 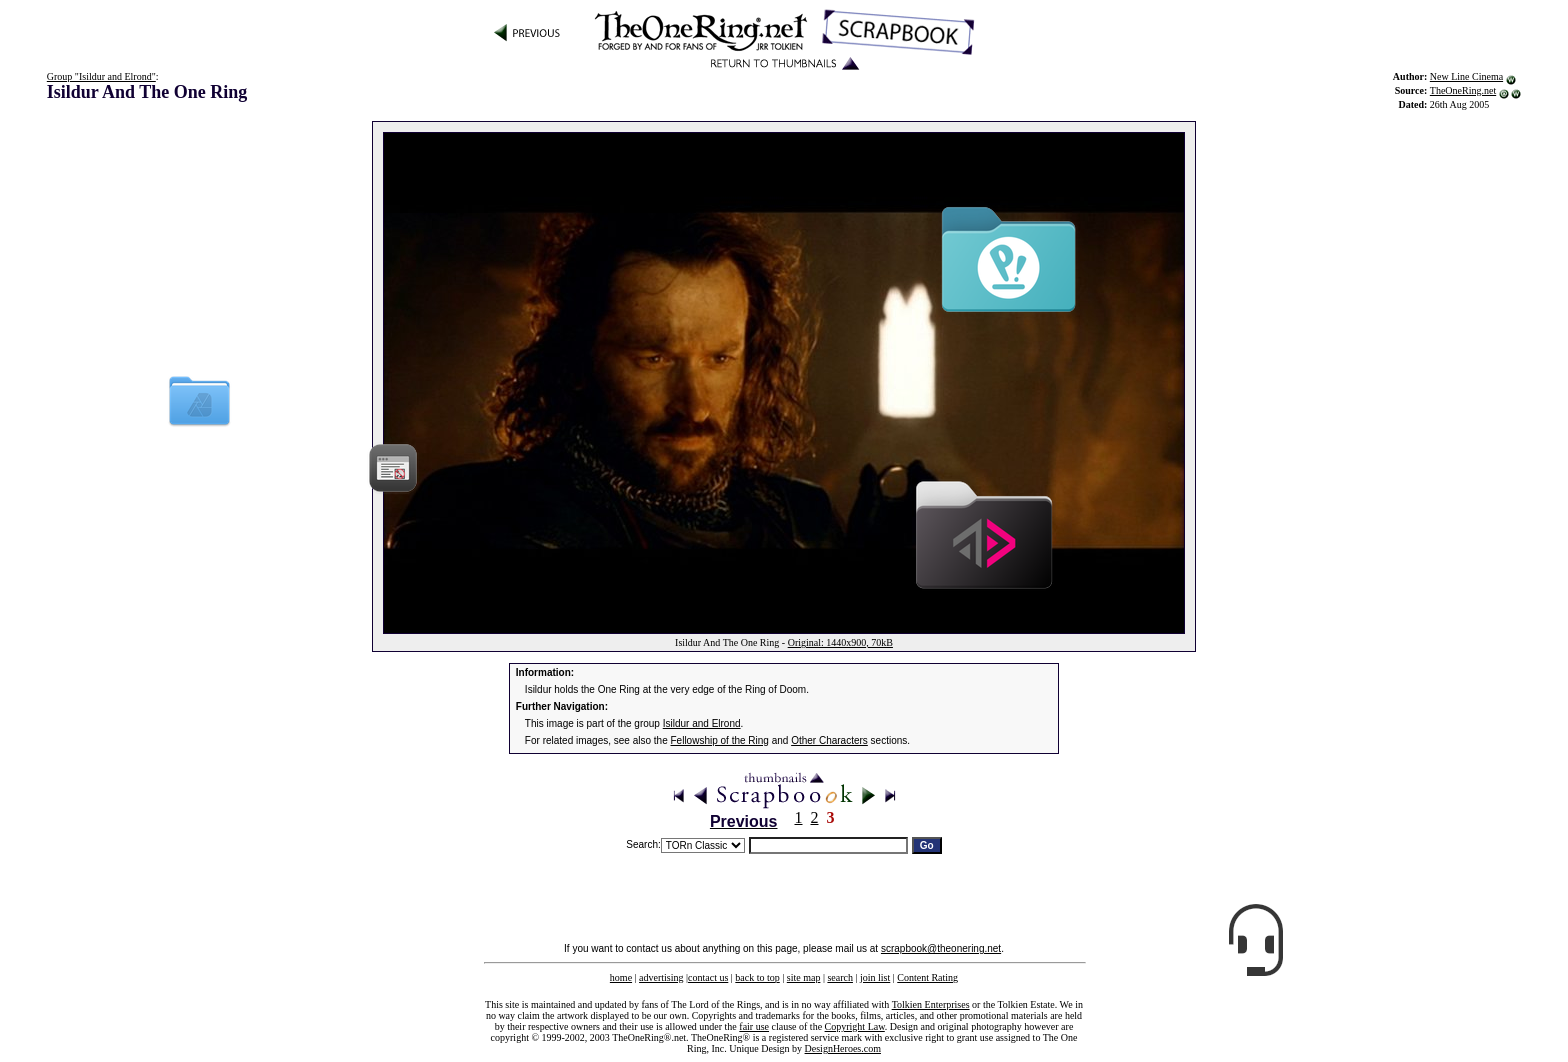 I want to click on configure ad blocker settings, so click(x=393, y=468).